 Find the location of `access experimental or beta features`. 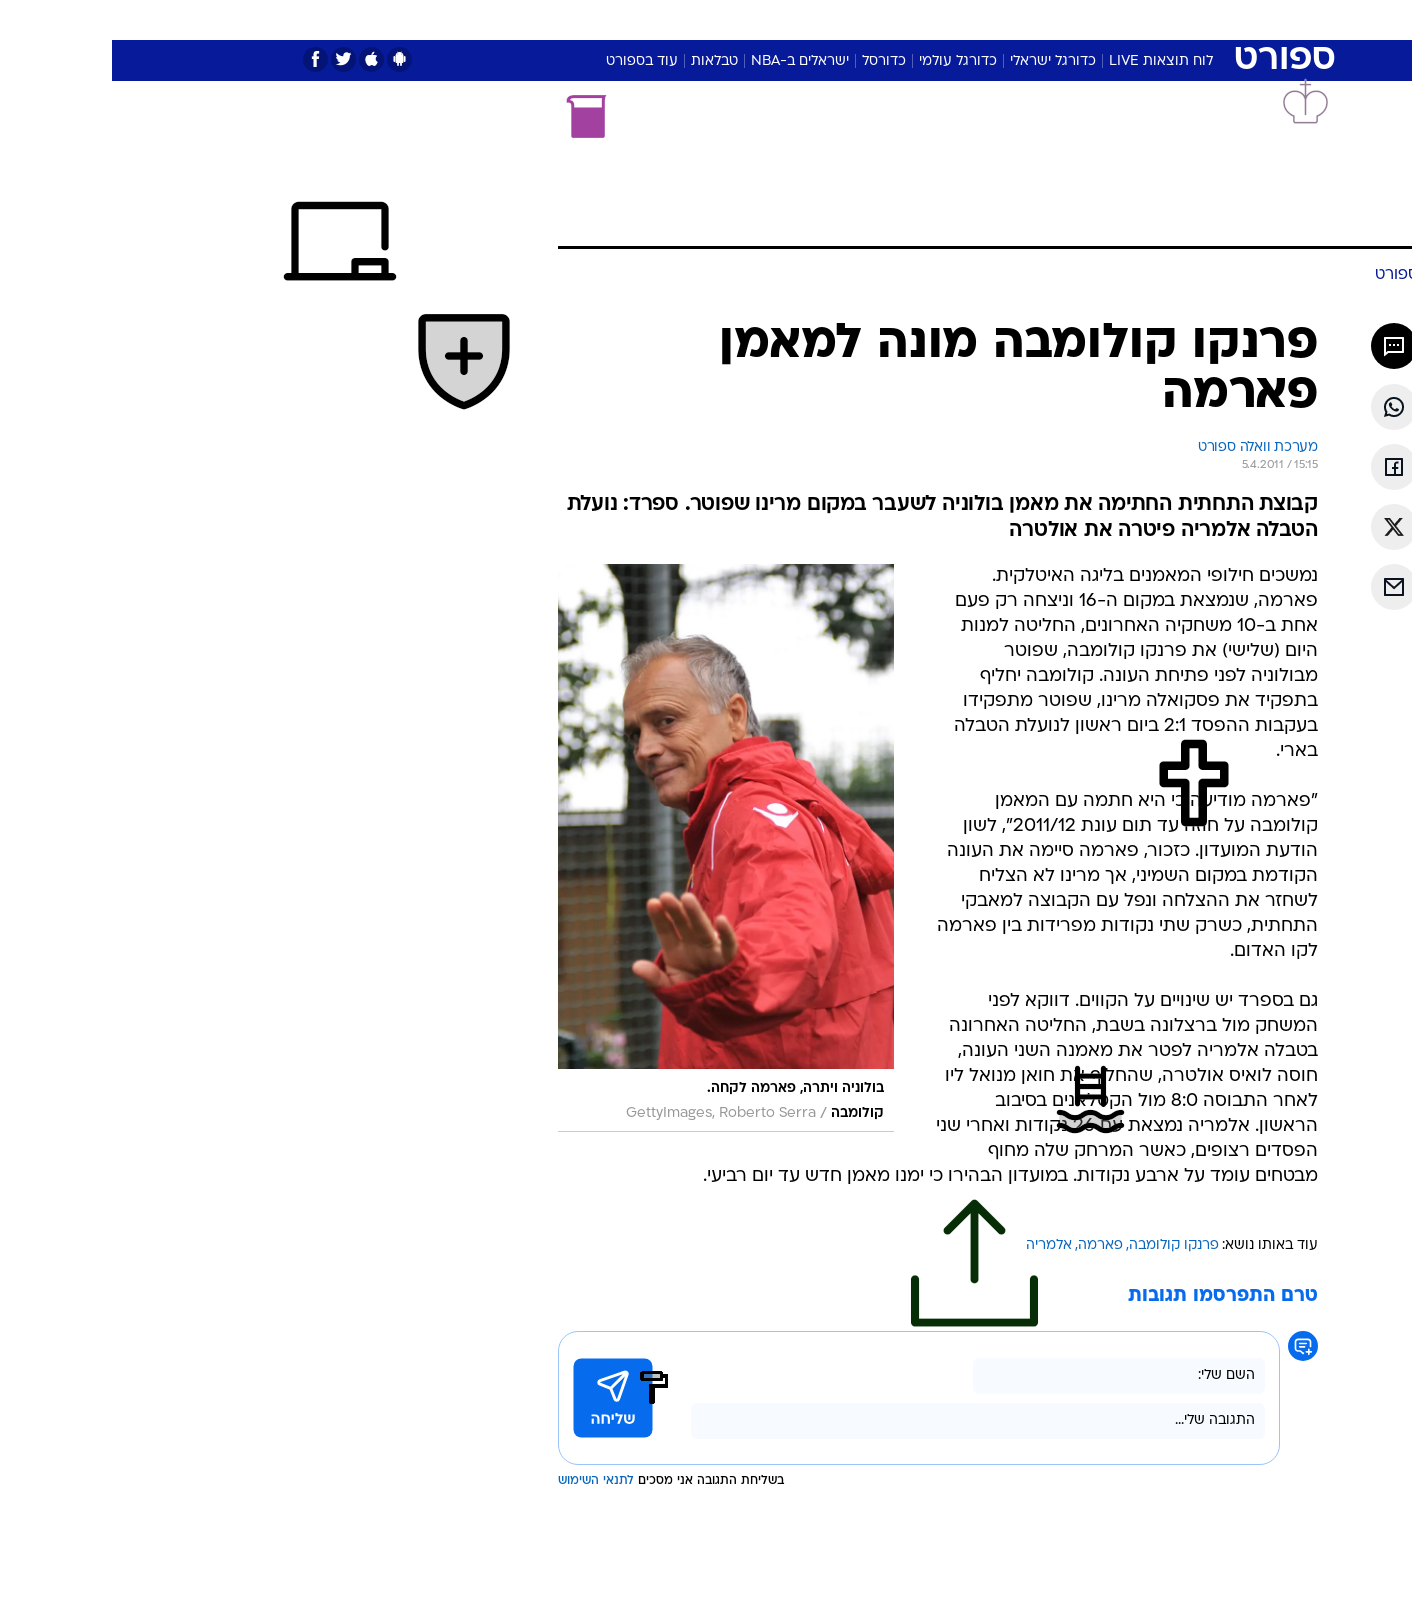

access experimental or beta features is located at coordinates (586, 116).